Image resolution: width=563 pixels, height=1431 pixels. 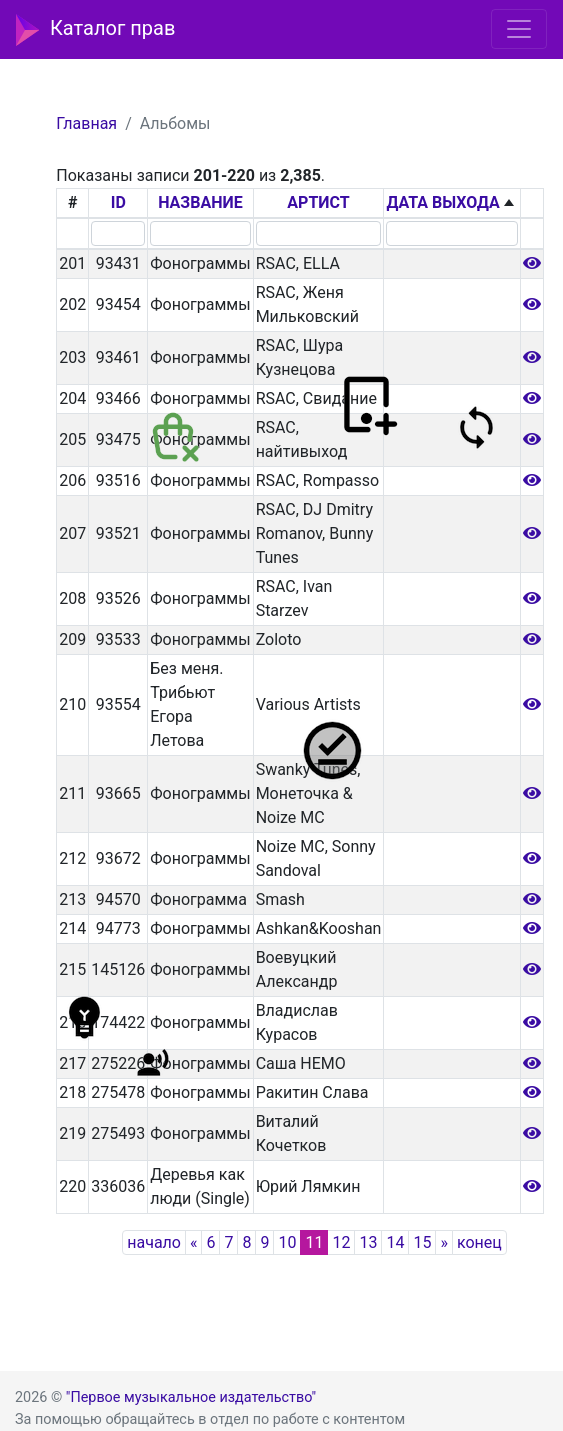 I want to click on remove item from shopping bag, so click(x=173, y=436).